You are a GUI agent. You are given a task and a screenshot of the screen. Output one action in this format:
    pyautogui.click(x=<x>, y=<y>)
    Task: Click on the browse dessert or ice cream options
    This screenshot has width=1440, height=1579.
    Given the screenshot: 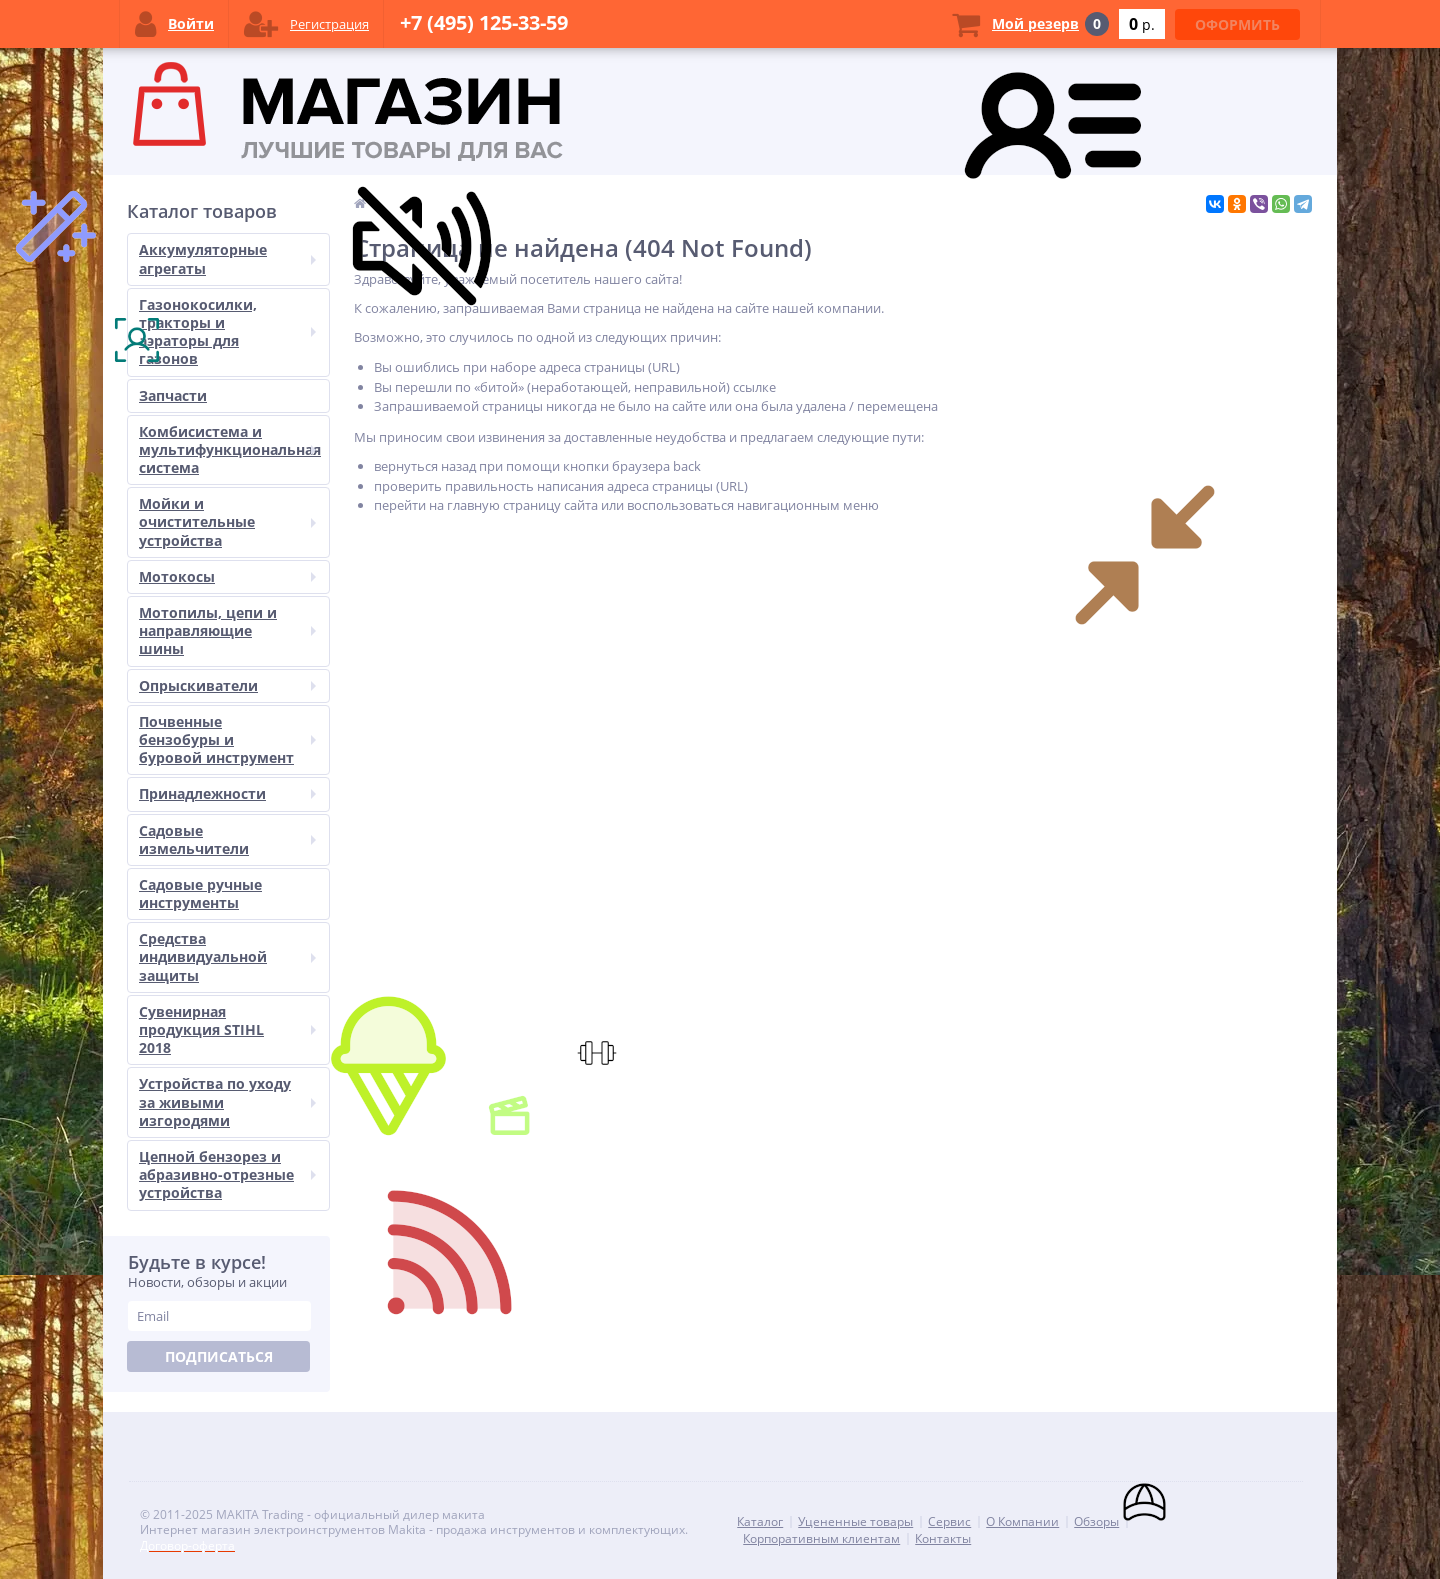 What is the action you would take?
    pyautogui.click(x=388, y=1063)
    